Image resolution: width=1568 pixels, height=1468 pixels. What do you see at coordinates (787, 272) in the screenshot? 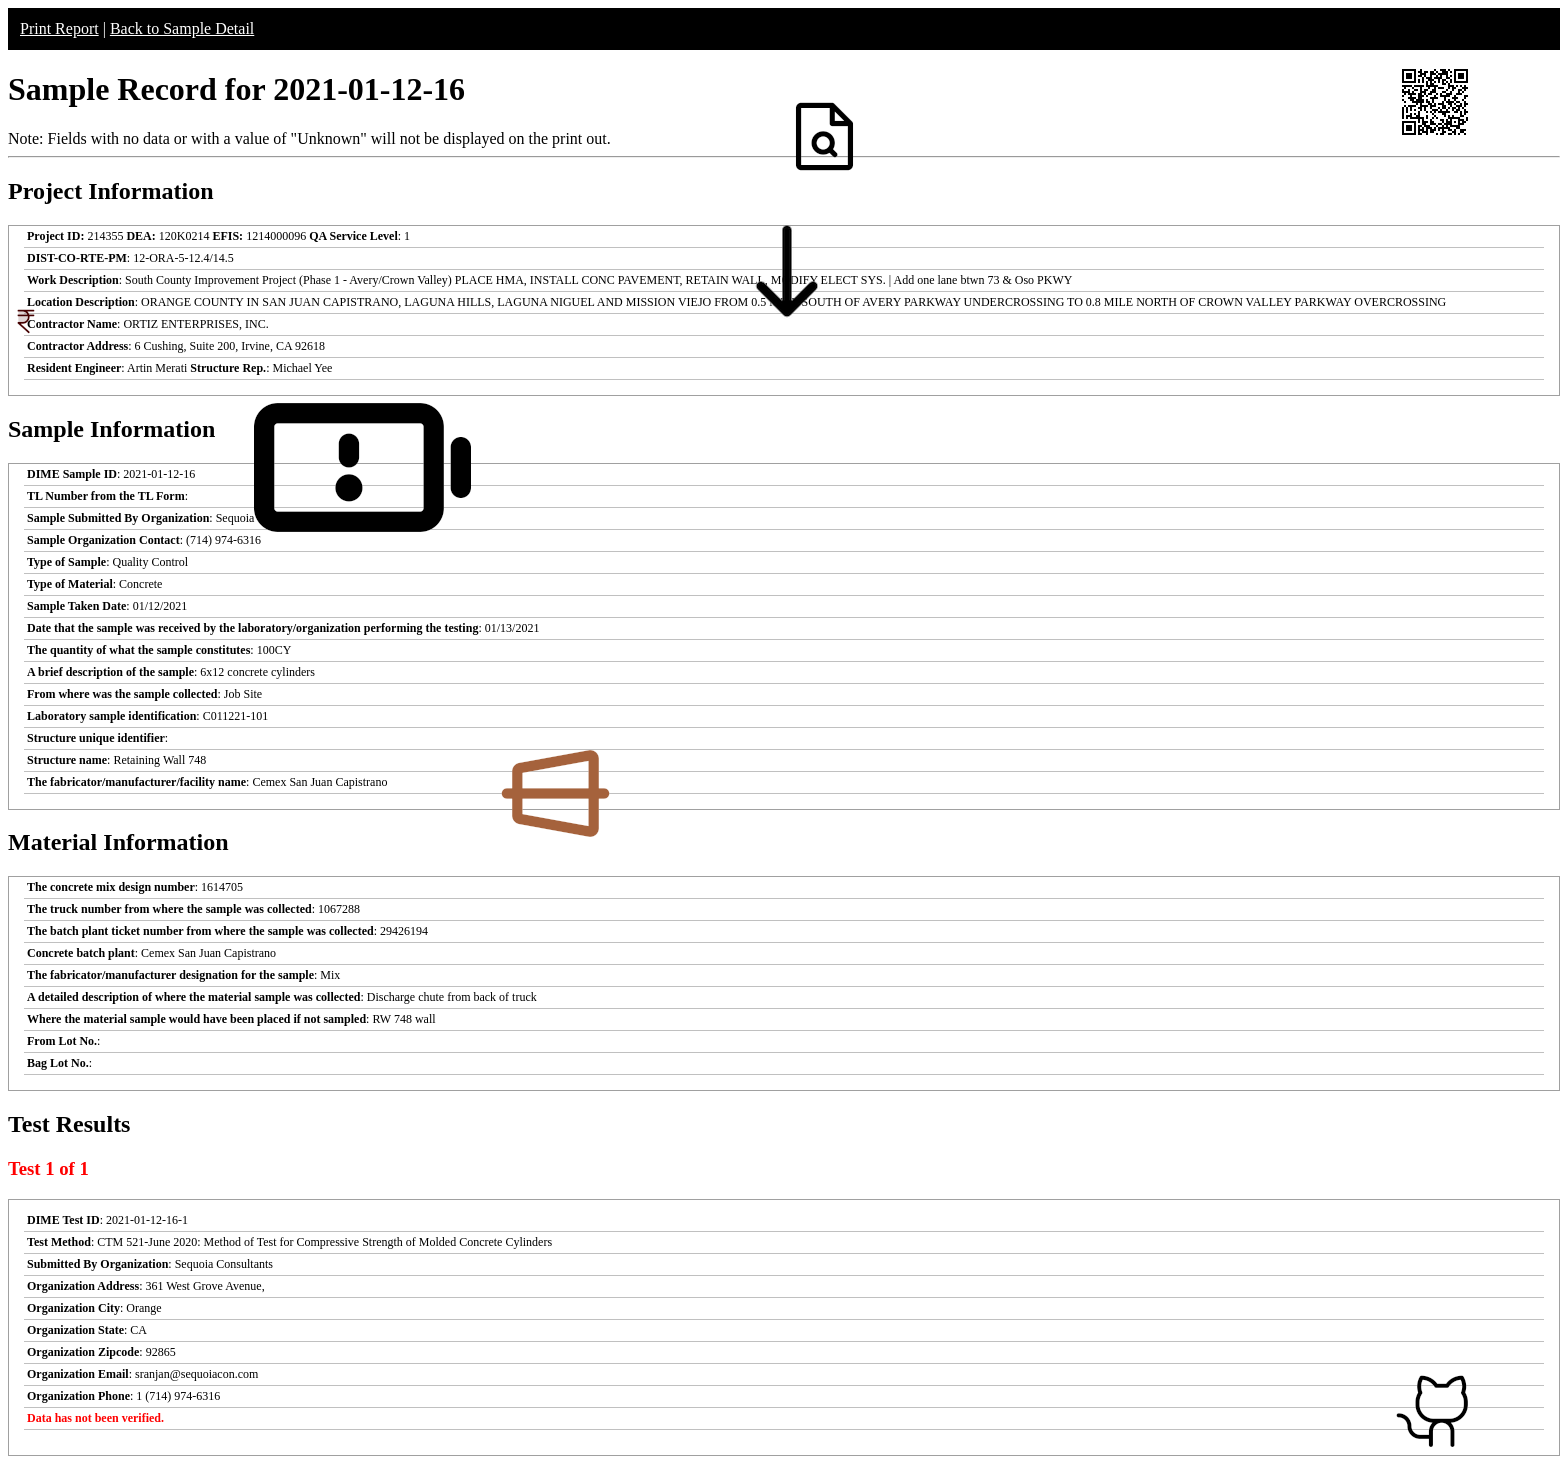
I see `navigate or scroll downward` at bounding box center [787, 272].